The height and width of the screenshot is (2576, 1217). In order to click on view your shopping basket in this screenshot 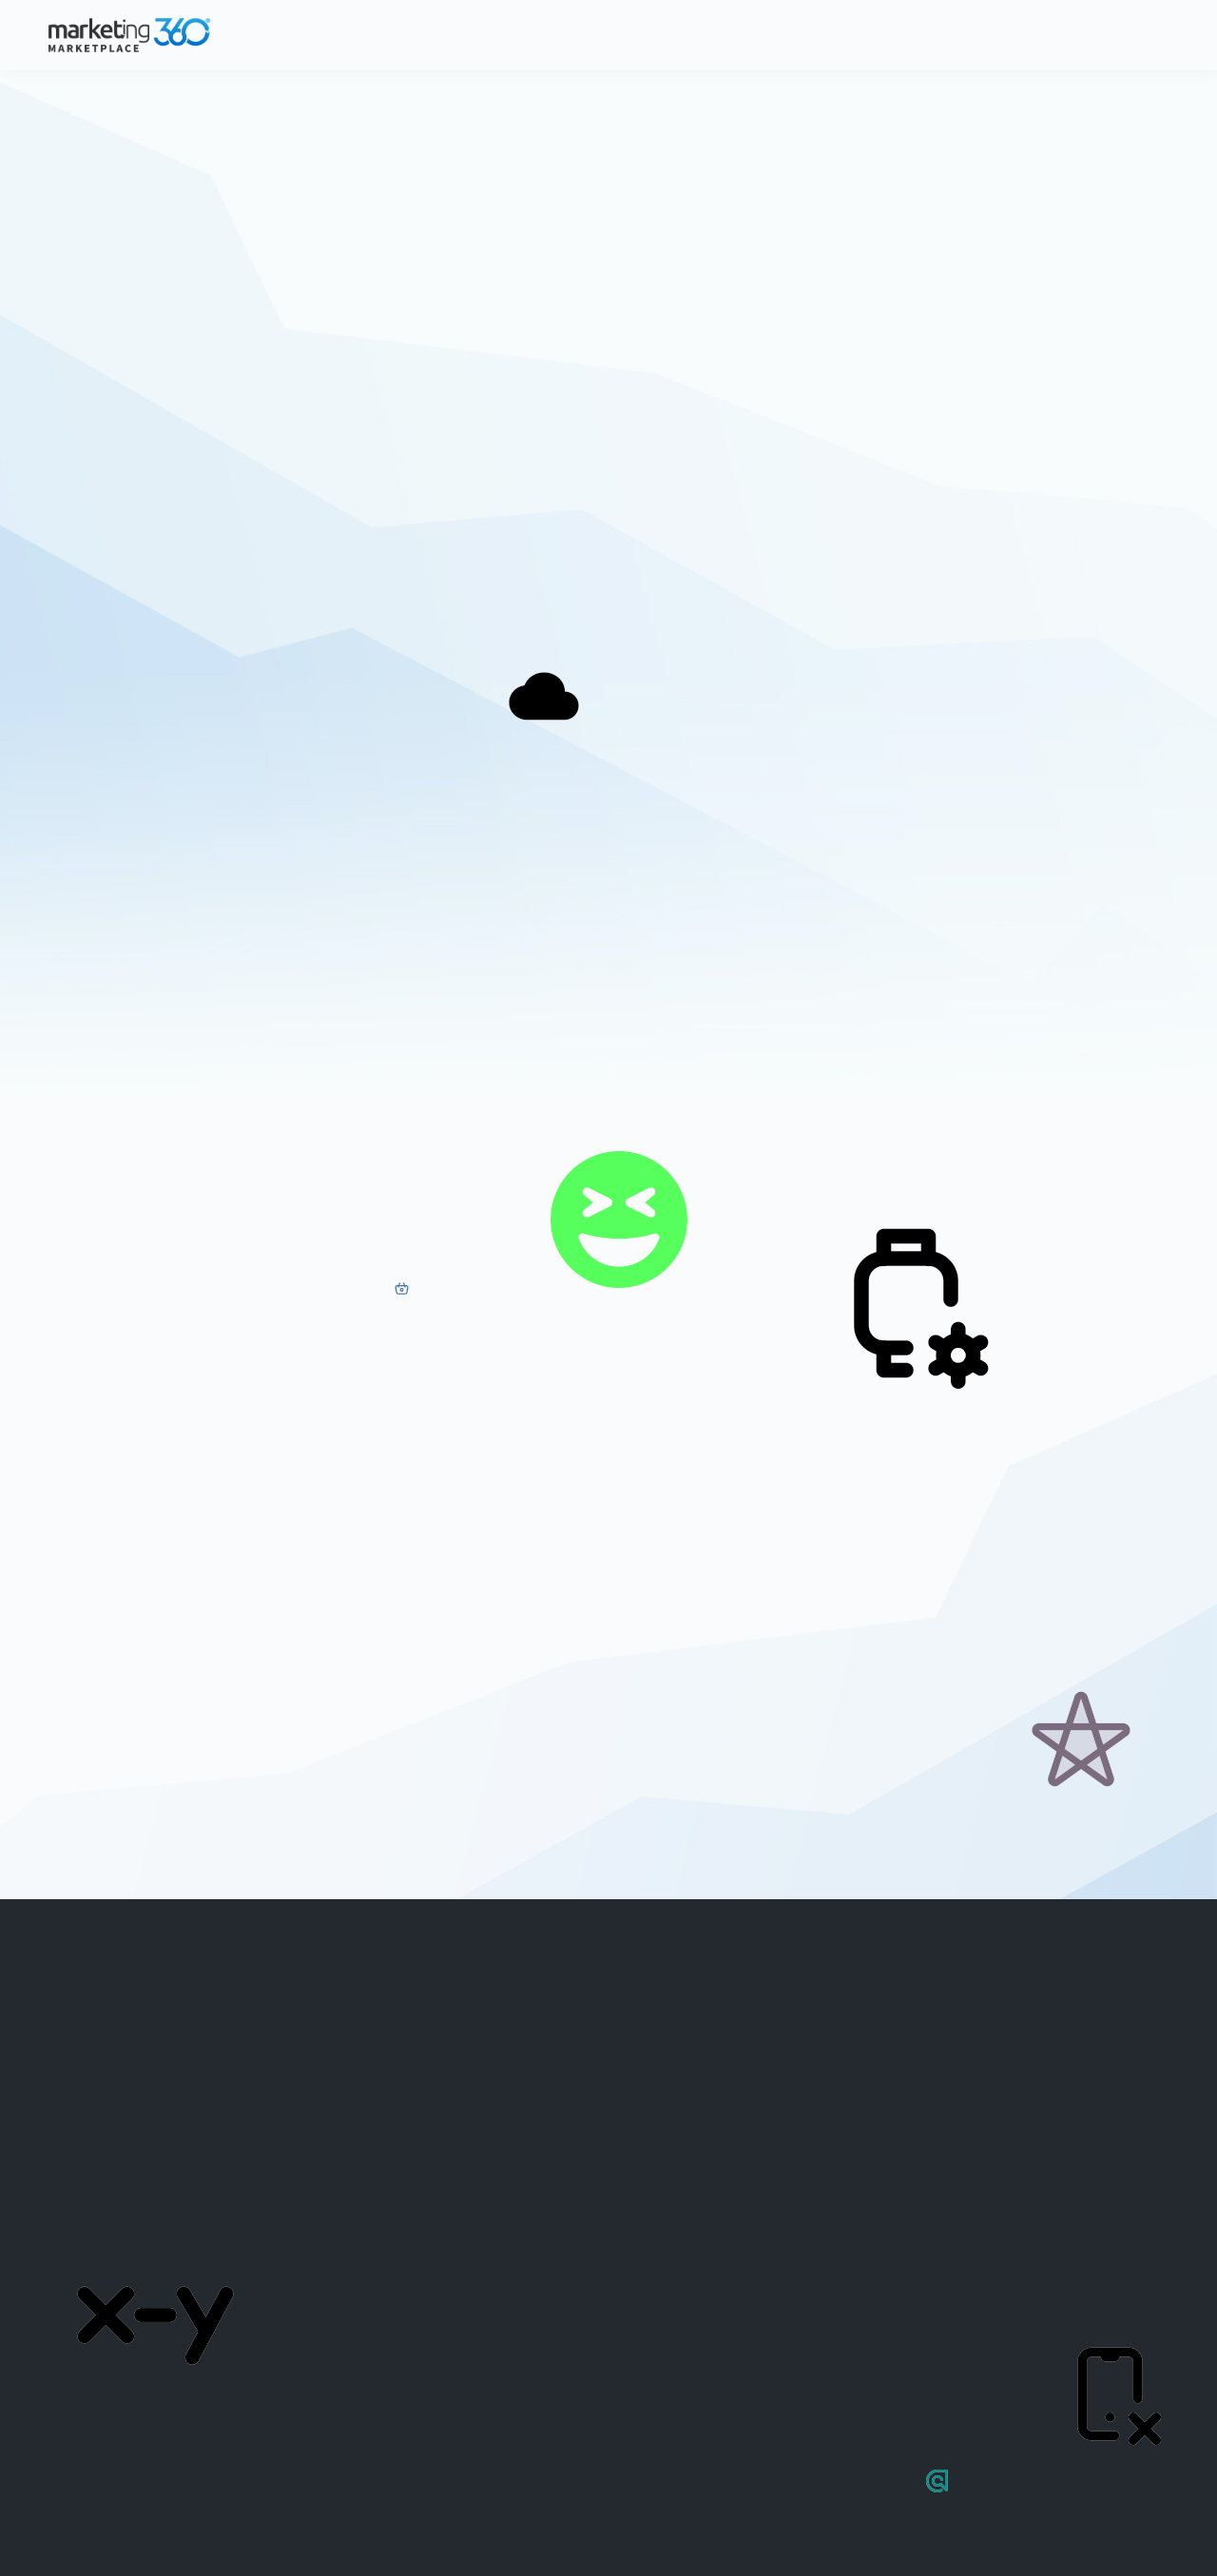, I will do `click(401, 1288)`.